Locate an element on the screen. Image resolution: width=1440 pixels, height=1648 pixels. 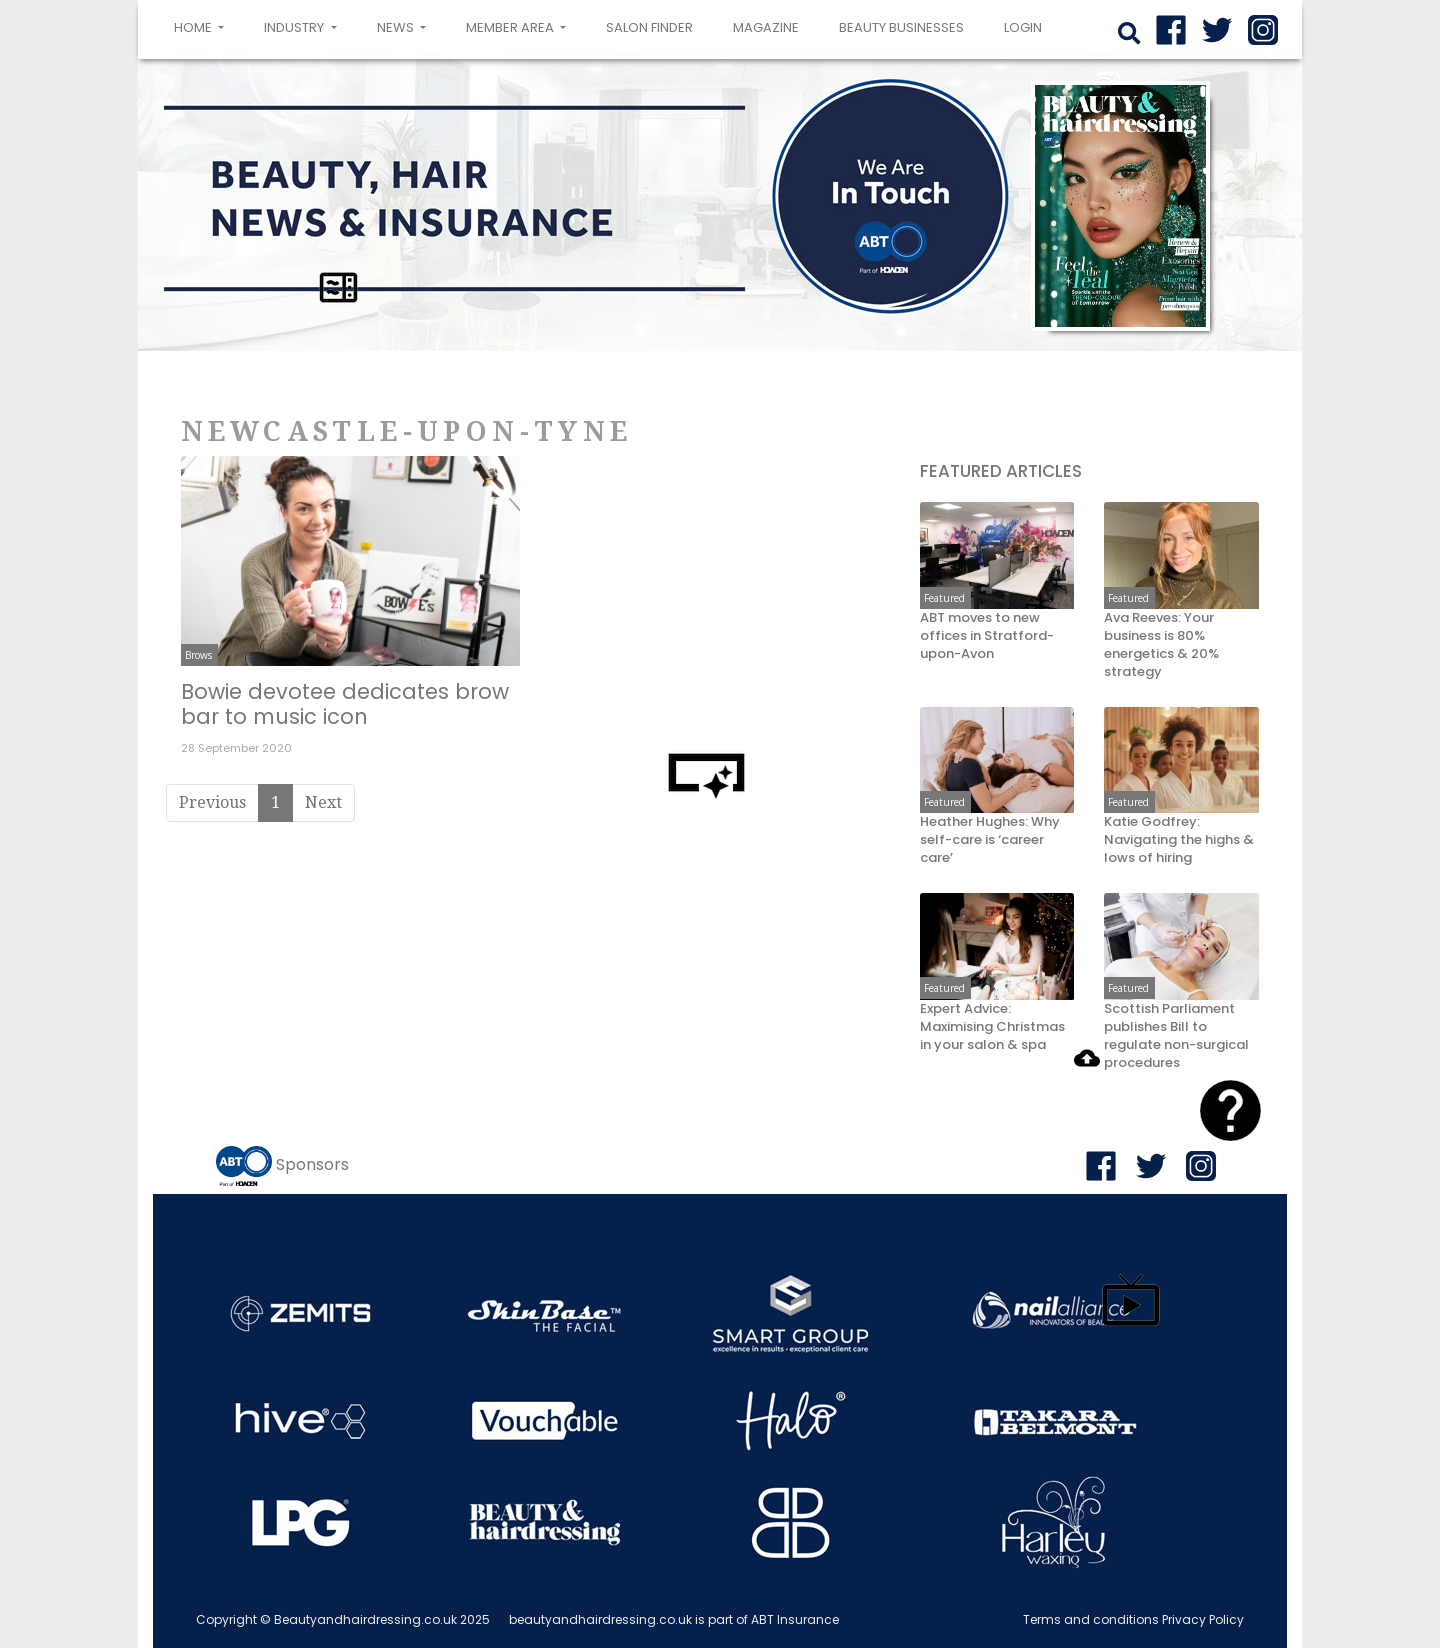
access help or support is located at coordinates (1230, 1110).